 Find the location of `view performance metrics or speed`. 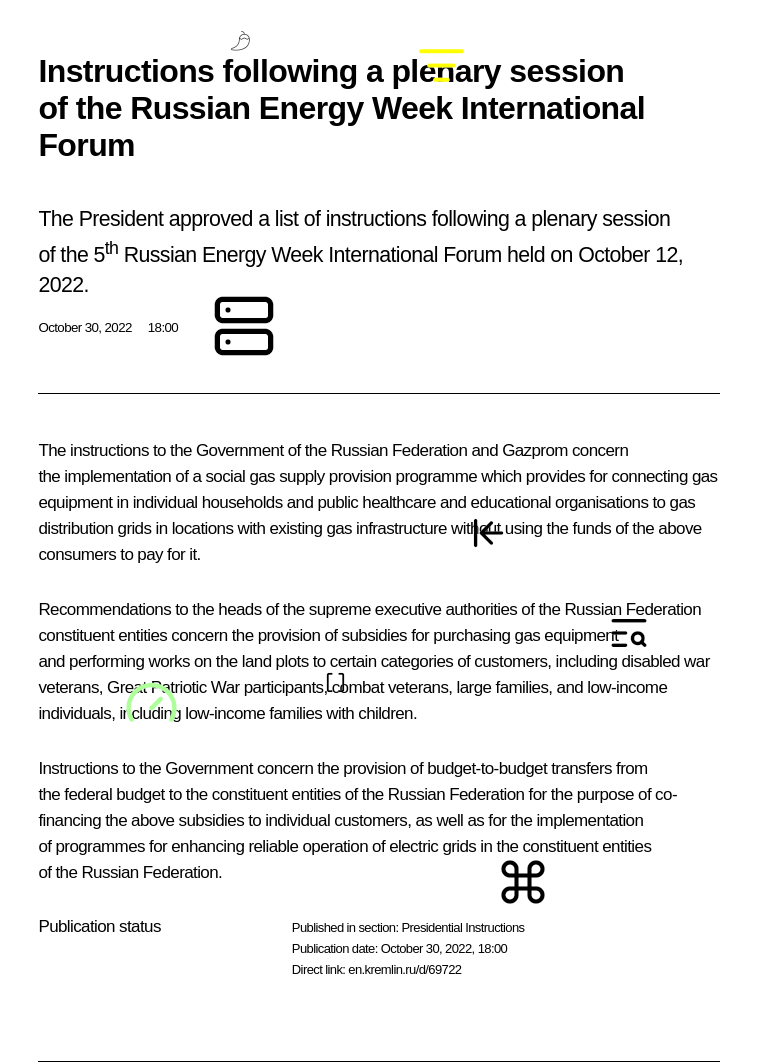

view performance metrics or speed is located at coordinates (151, 703).